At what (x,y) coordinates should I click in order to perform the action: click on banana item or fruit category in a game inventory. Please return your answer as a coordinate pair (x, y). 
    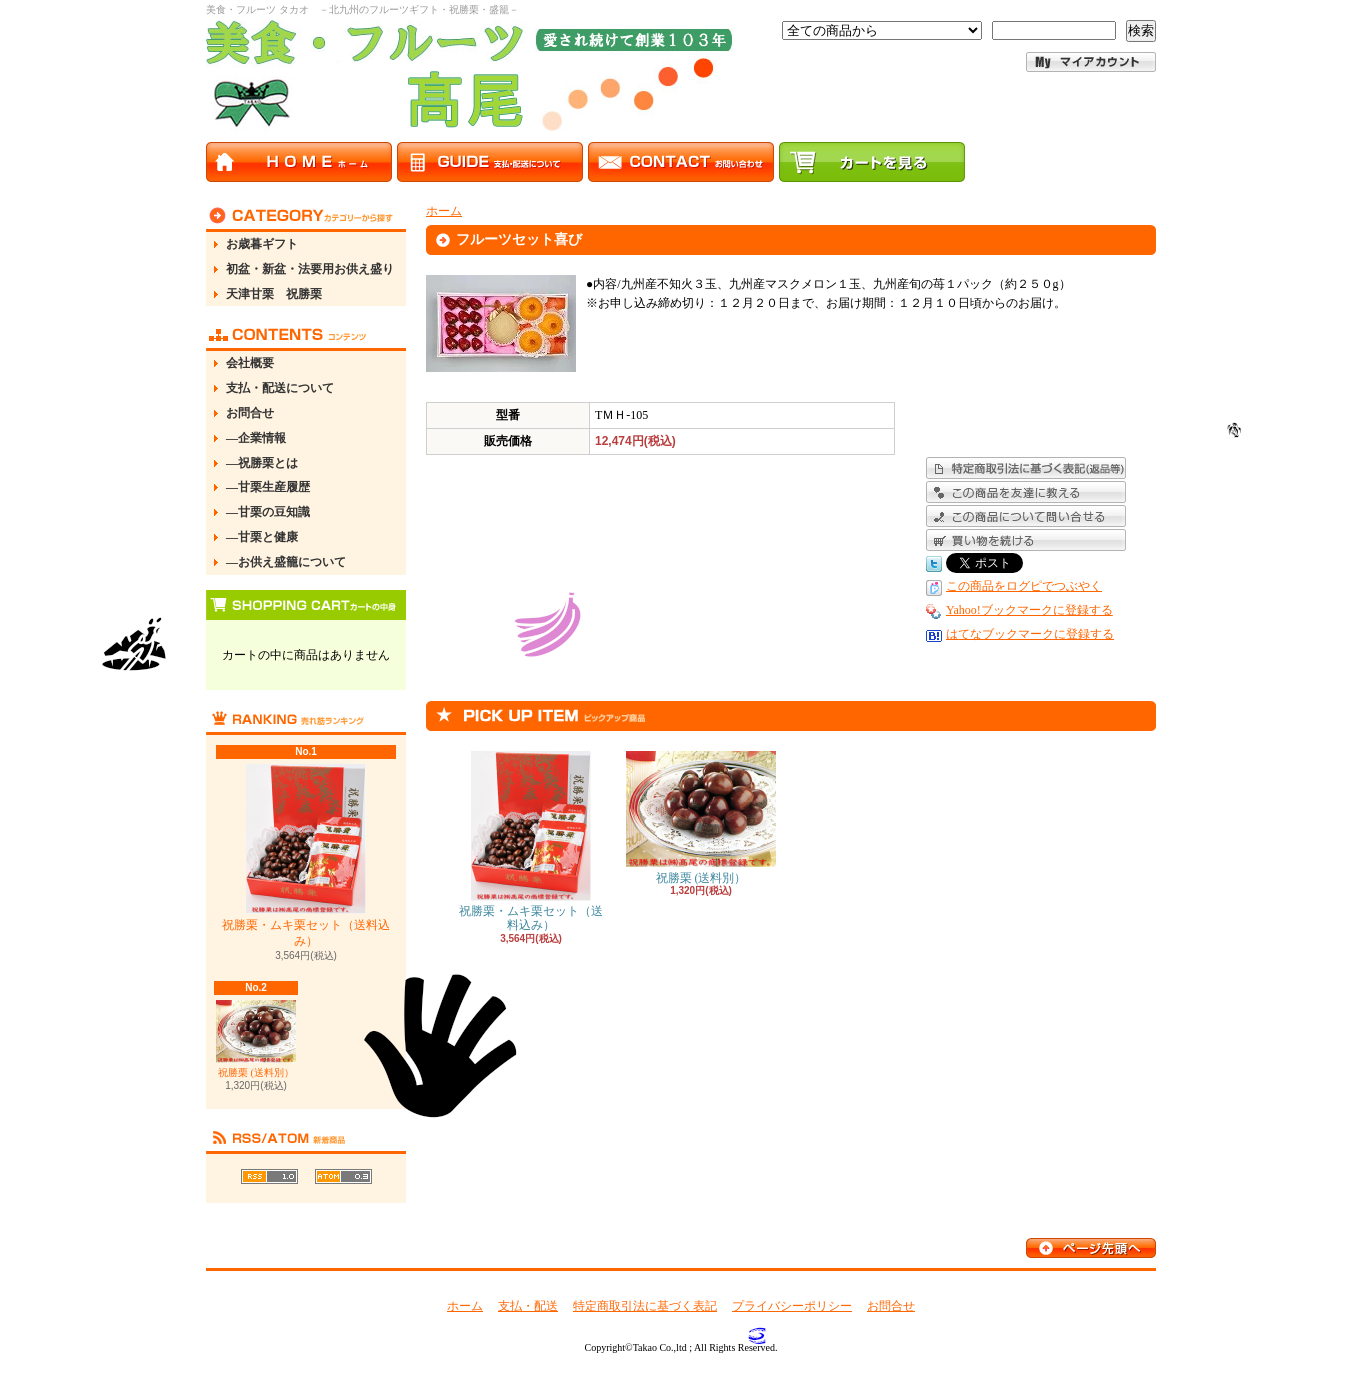
    Looking at the image, I should click on (547, 624).